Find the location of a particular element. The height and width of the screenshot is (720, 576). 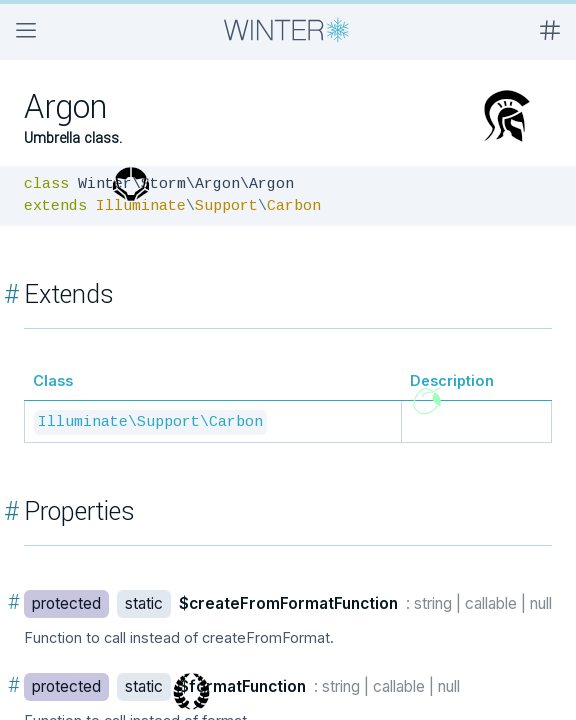

represents a fruit or produce category is located at coordinates (427, 401).